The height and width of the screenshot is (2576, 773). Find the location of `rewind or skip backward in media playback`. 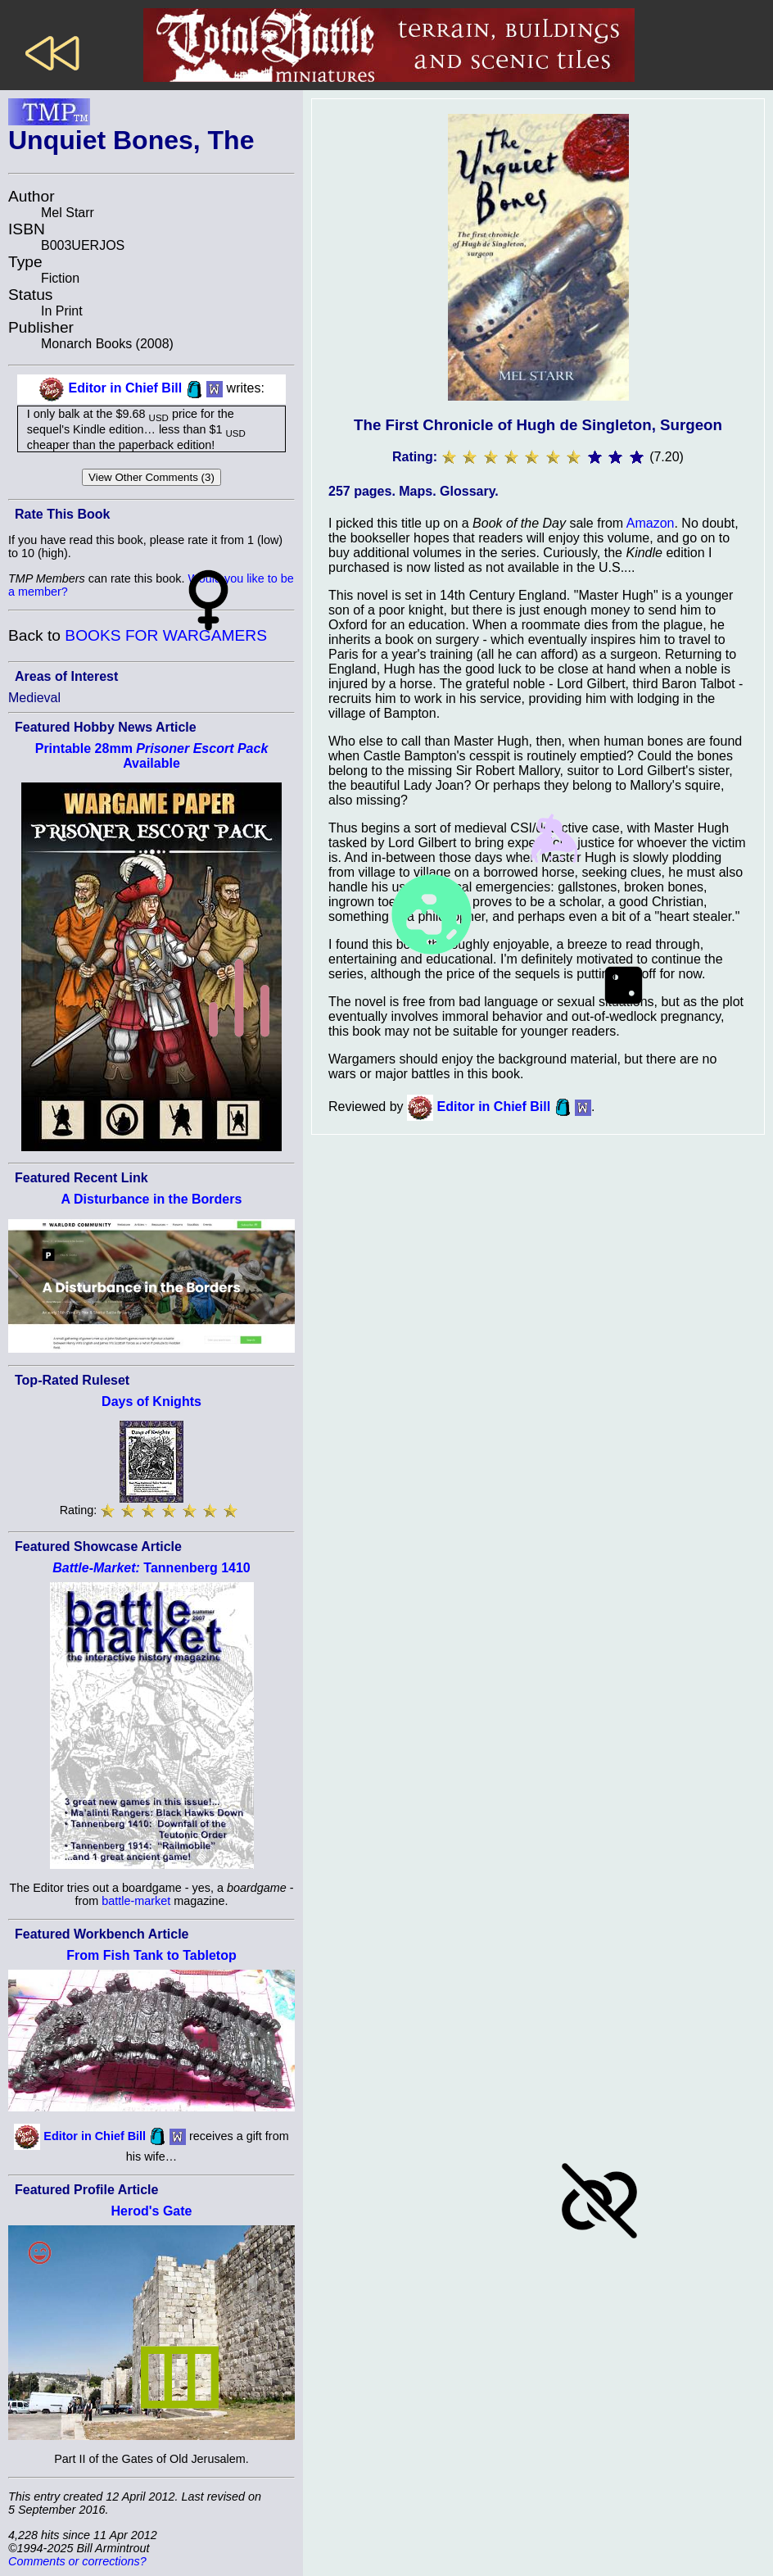

rewind or skip backward in media playback is located at coordinates (54, 53).